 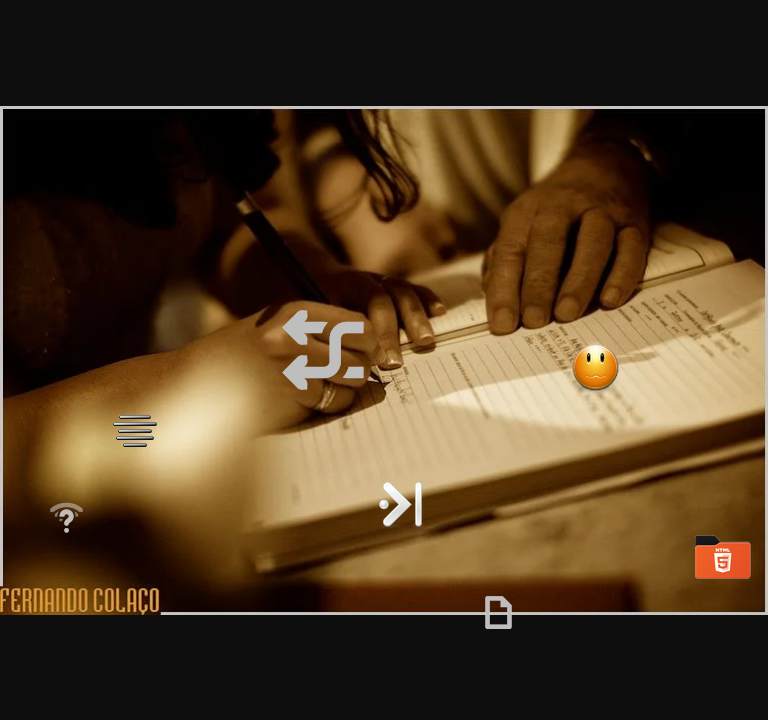 What do you see at coordinates (66, 516) in the screenshot?
I see `indicates no network route available` at bounding box center [66, 516].